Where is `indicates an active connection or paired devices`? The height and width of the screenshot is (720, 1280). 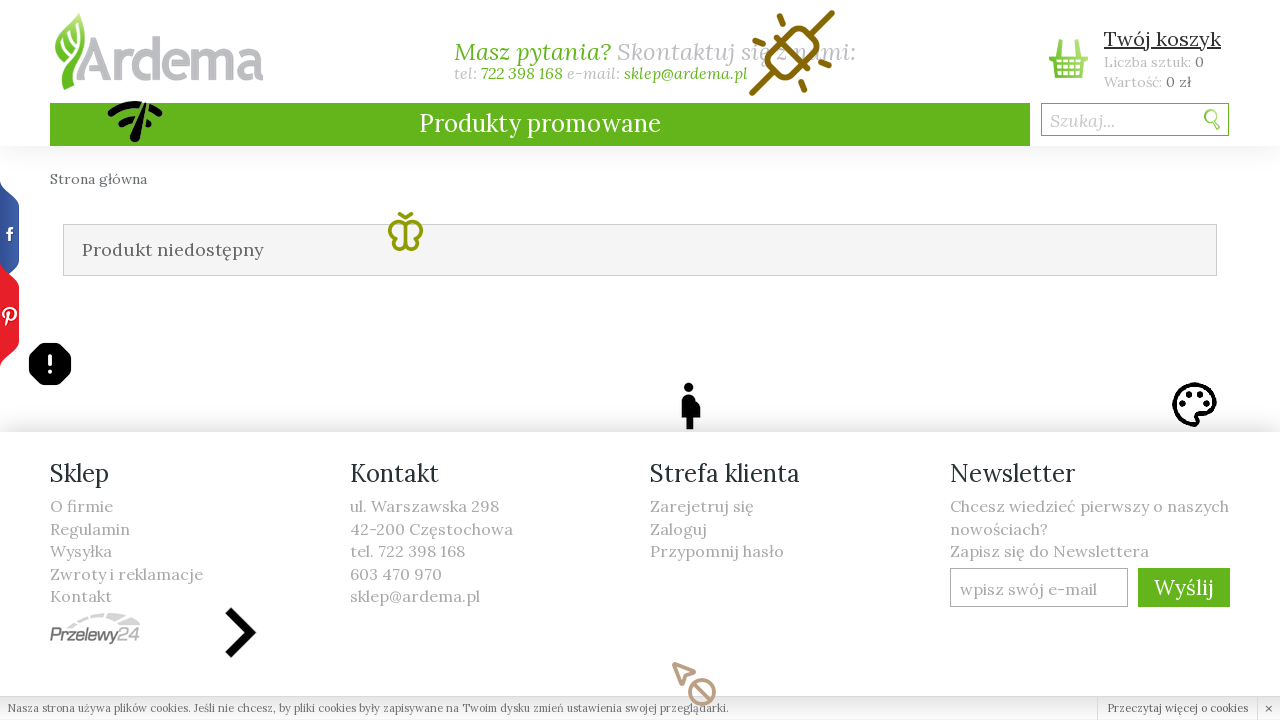
indicates an active connection or paired devices is located at coordinates (792, 53).